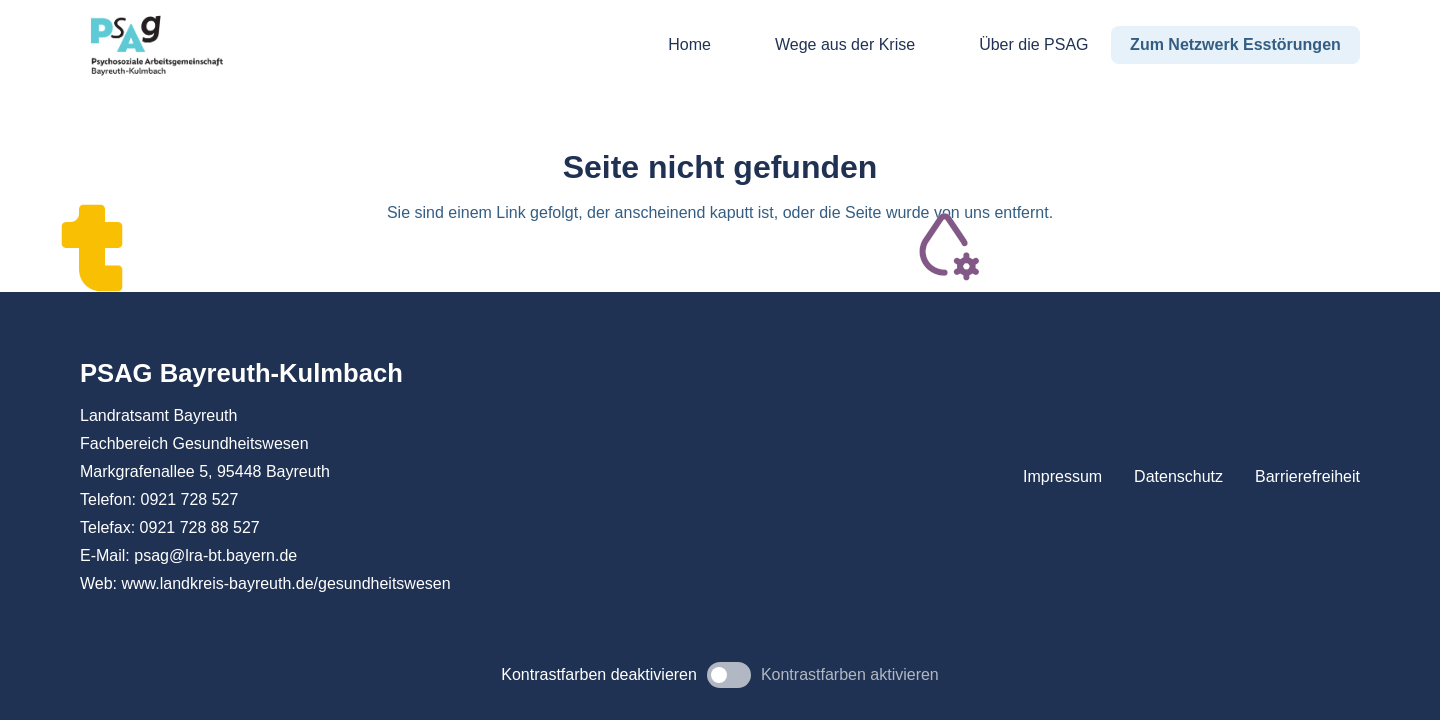 The width and height of the screenshot is (1440, 720). What do you see at coordinates (944, 244) in the screenshot?
I see `configure water or liquid settings` at bounding box center [944, 244].